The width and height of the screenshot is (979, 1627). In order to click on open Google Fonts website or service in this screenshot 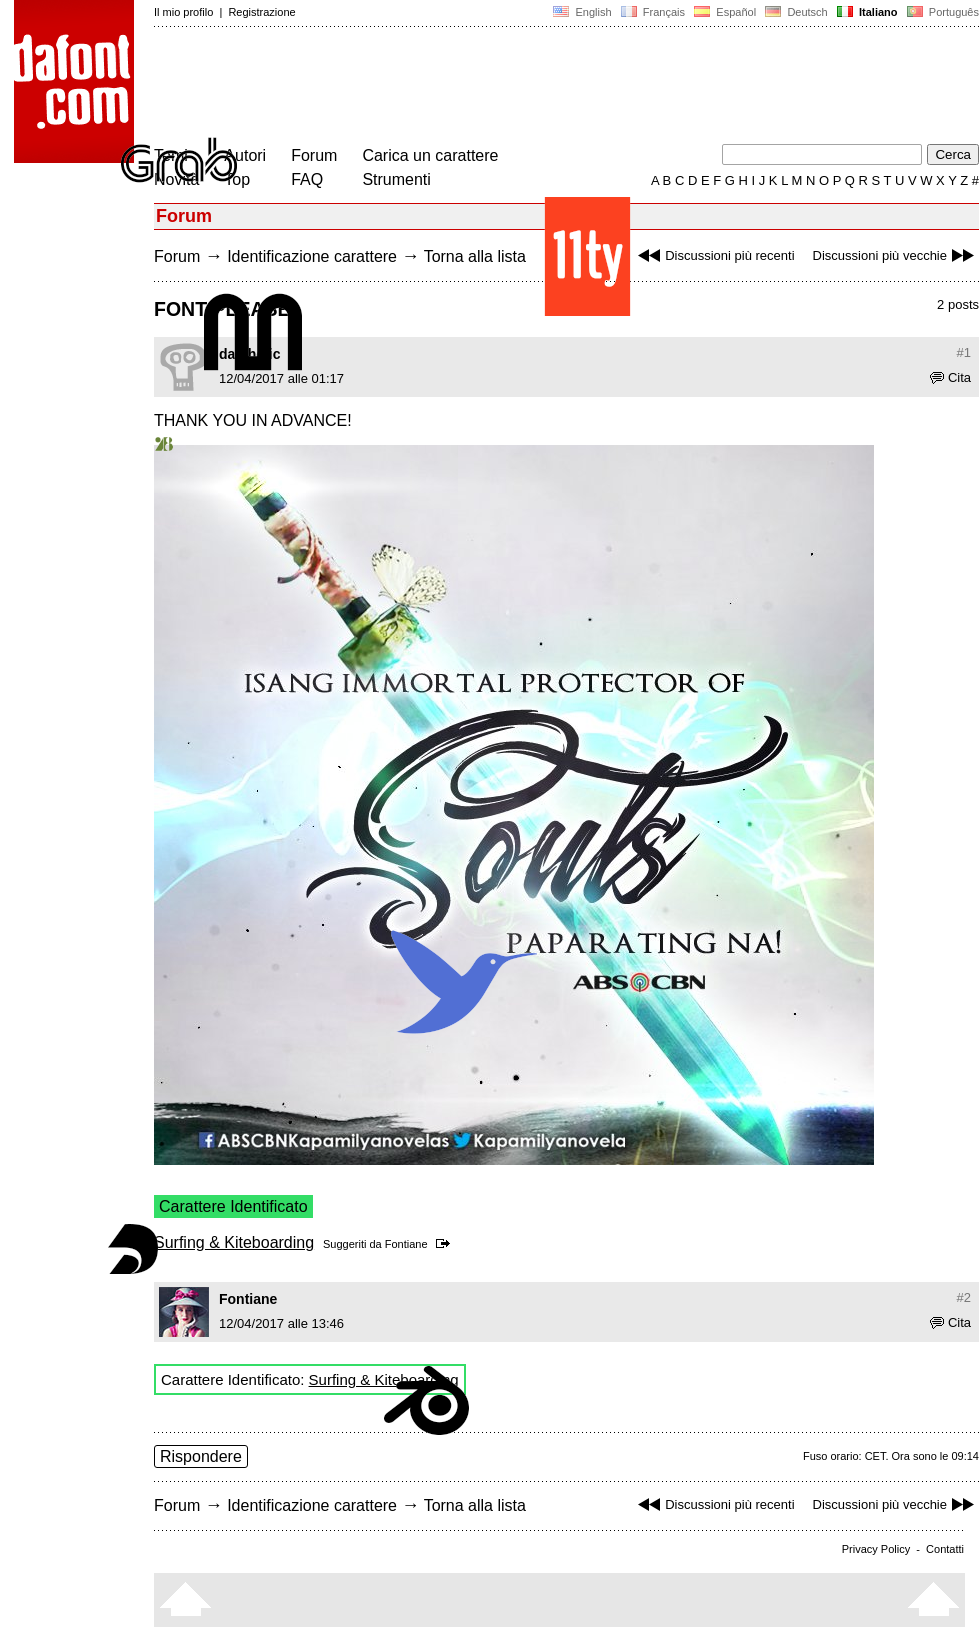, I will do `click(164, 444)`.